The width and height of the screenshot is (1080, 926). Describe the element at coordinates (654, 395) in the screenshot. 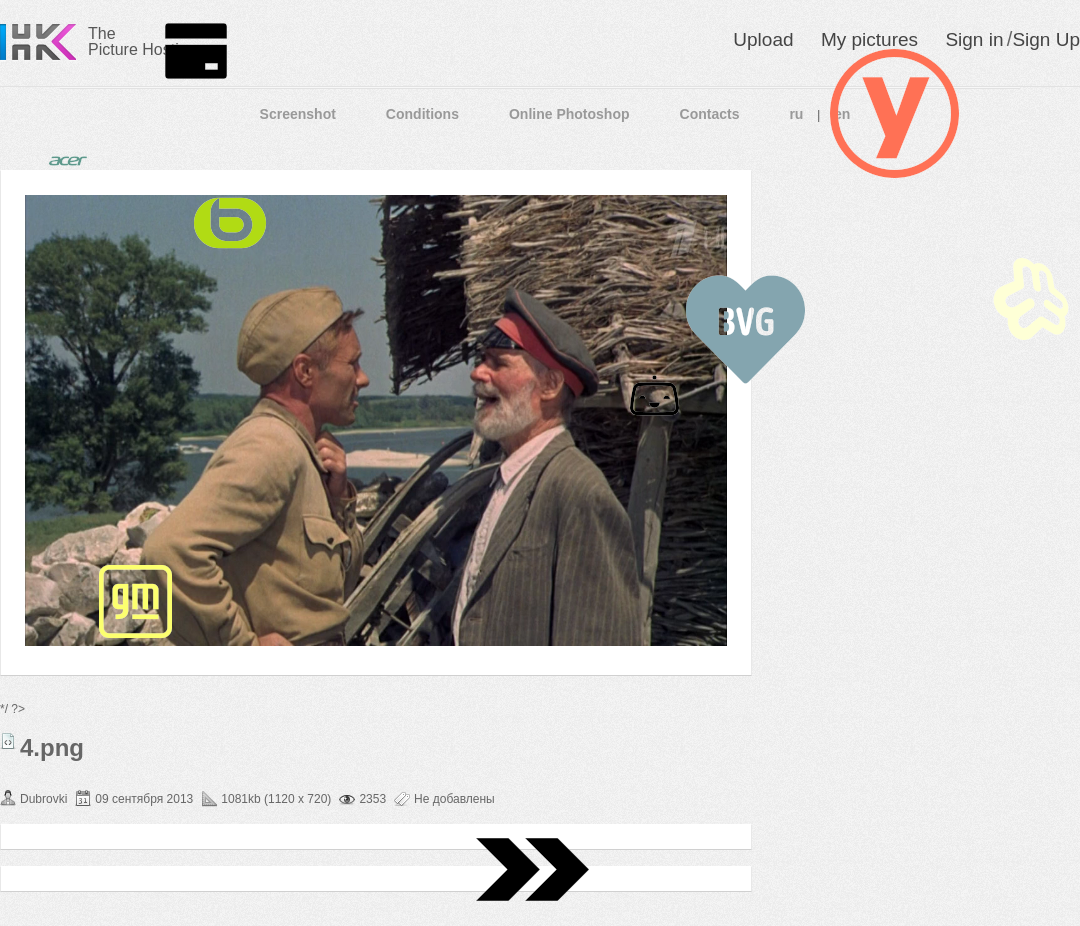

I see `link to Bitrise CI/CD platform` at that location.